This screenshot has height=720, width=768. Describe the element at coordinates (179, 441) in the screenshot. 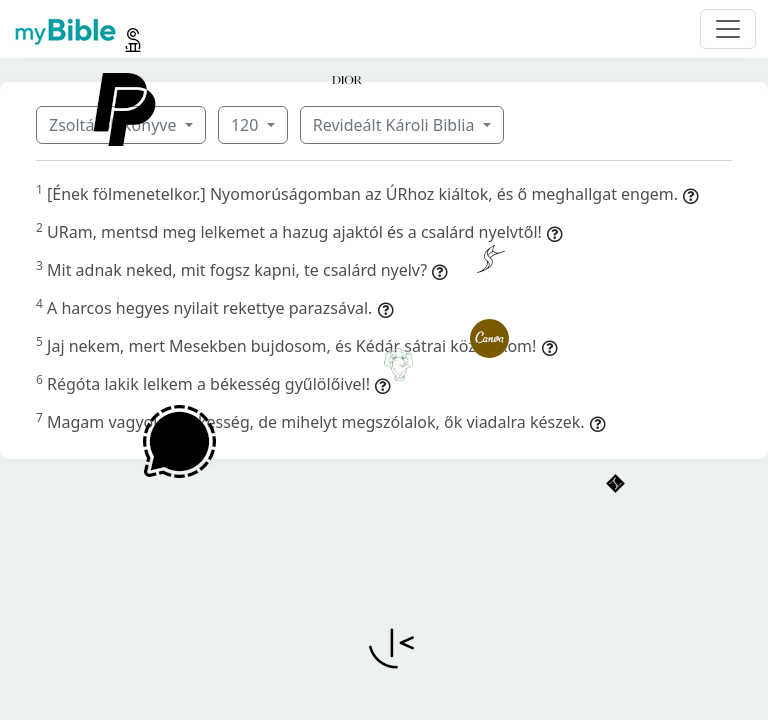

I see `open signal messenger` at that location.